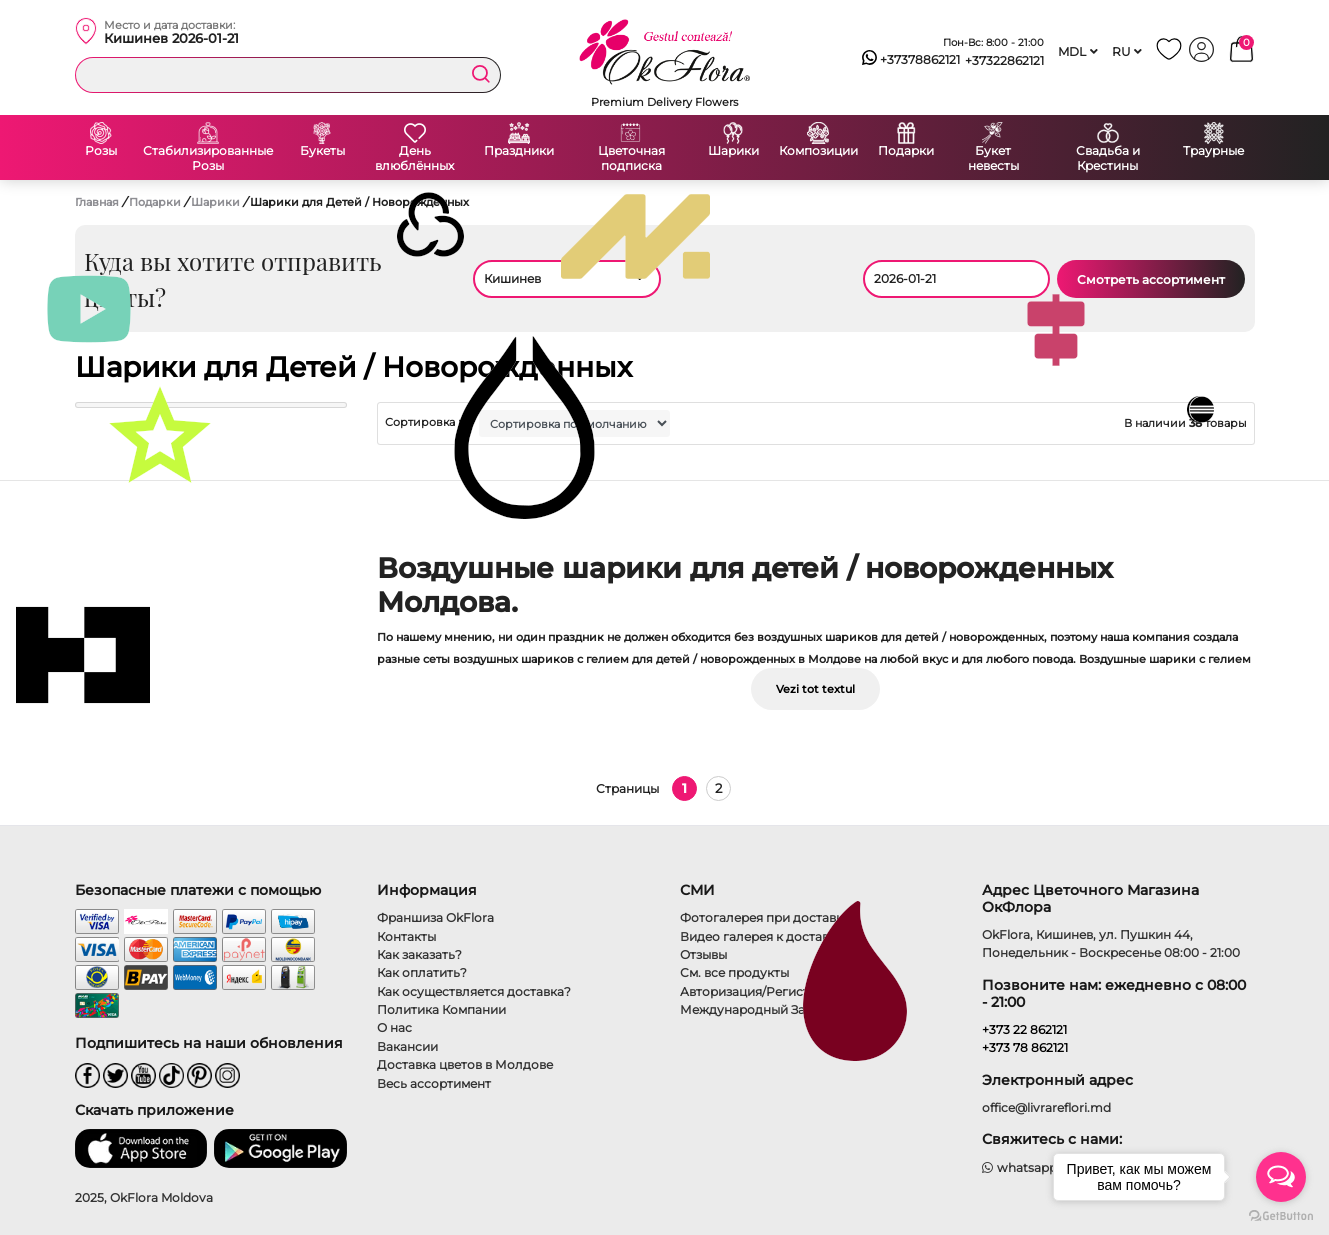 Image resolution: width=1329 pixels, height=1235 pixels. What do you see at coordinates (1200, 409) in the screenshot?
I see `open Eclipse IDE application` at bounding box center [1200, 409].